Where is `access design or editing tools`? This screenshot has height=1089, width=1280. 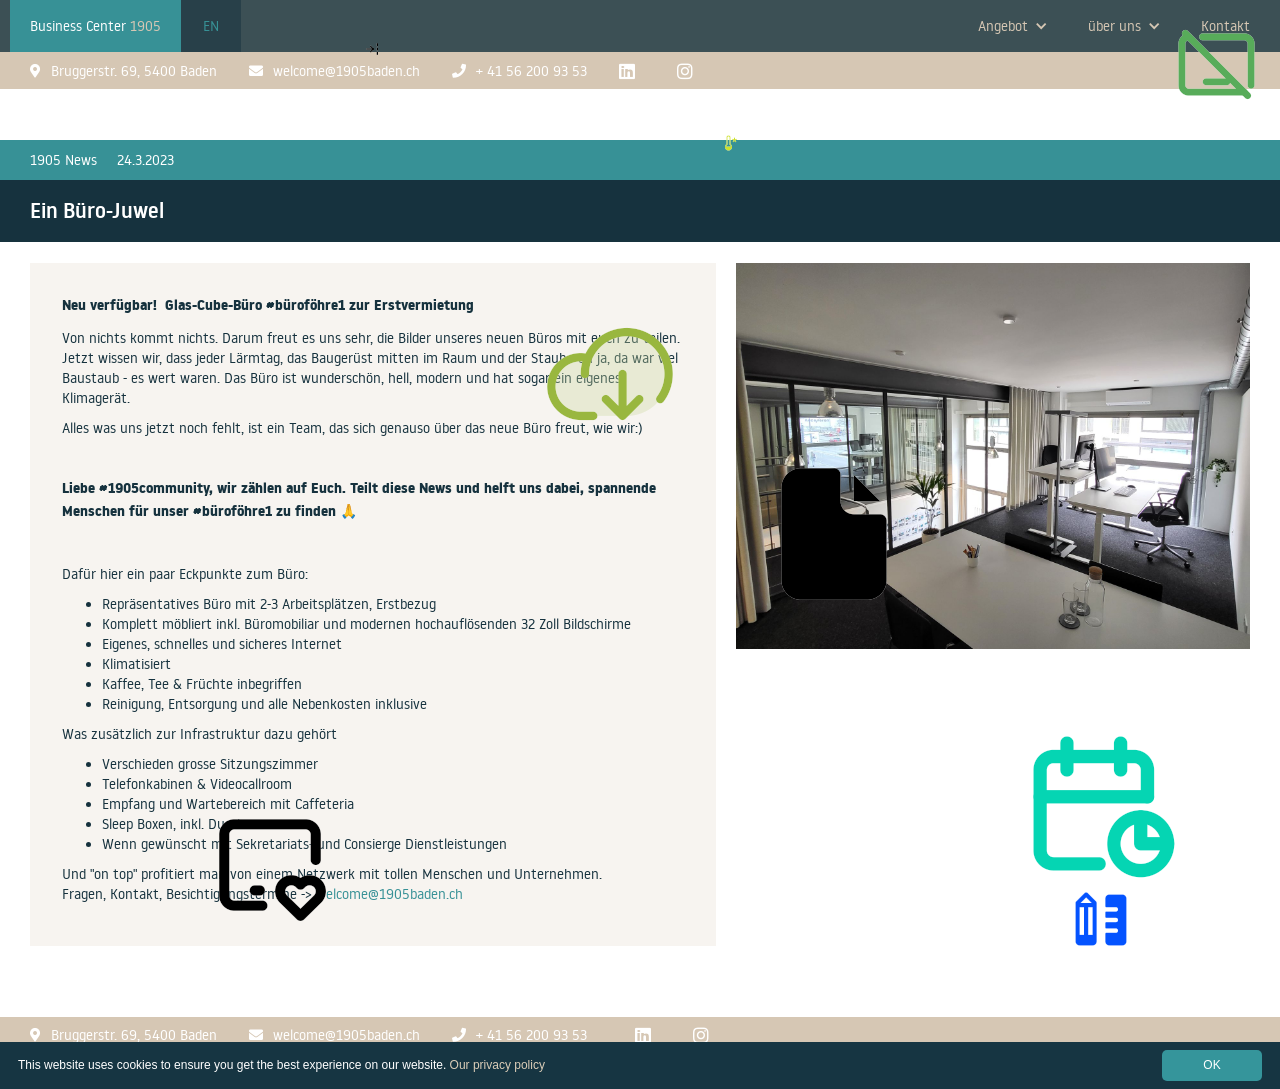 access design or editing tools is located at coordinates (1101, 920).